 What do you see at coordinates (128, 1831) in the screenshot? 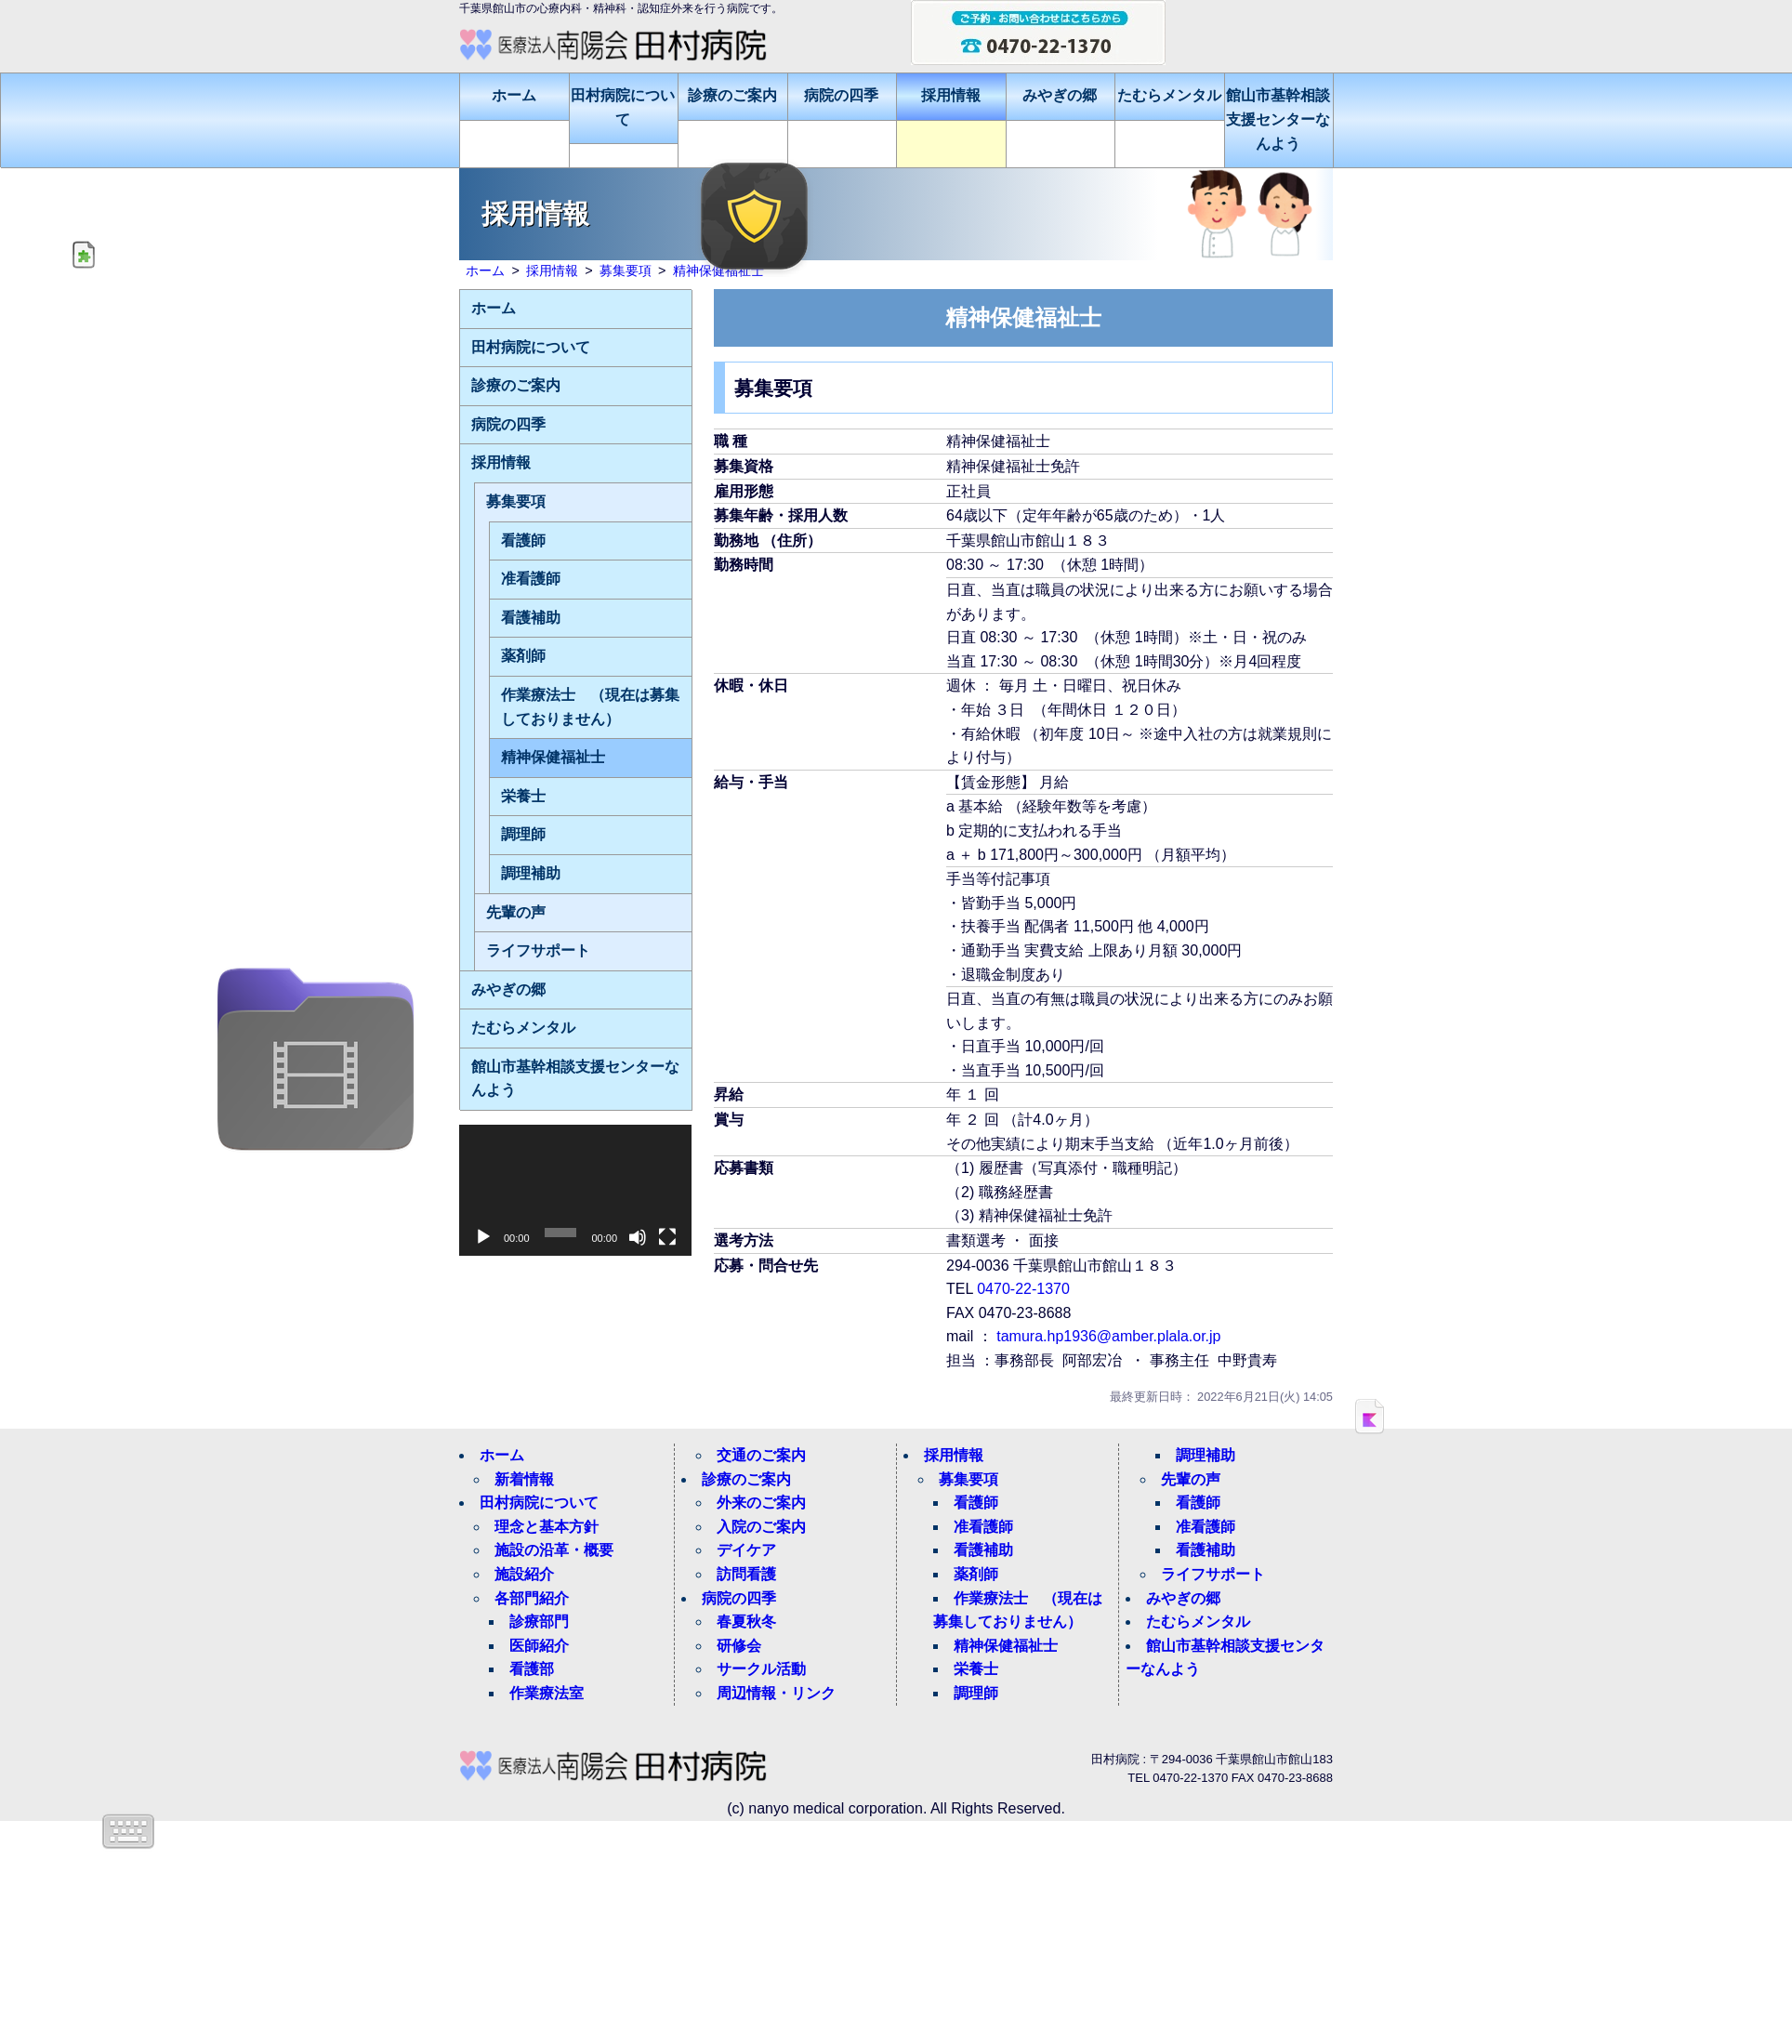
I see `open keyboard settings` at bounding box center [128, 1831].